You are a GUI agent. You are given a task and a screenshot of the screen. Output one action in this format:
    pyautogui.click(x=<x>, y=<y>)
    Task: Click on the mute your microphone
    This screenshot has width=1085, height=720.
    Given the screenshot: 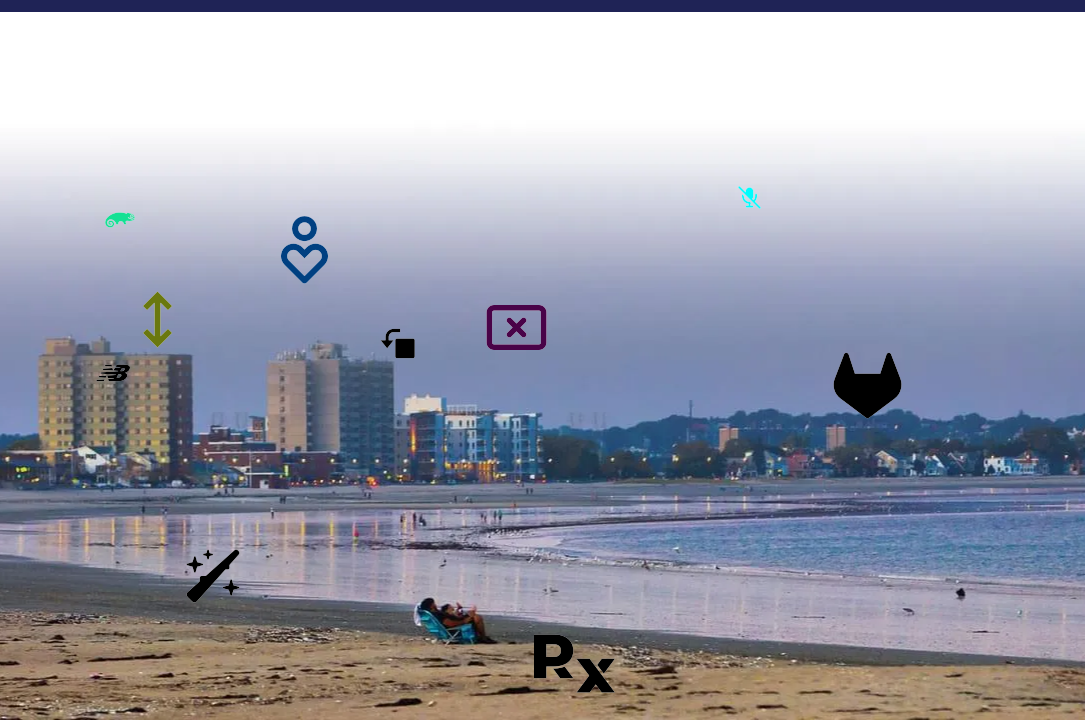 What is the action you would take?
    pyautogui.click(x=749, y=197)
    